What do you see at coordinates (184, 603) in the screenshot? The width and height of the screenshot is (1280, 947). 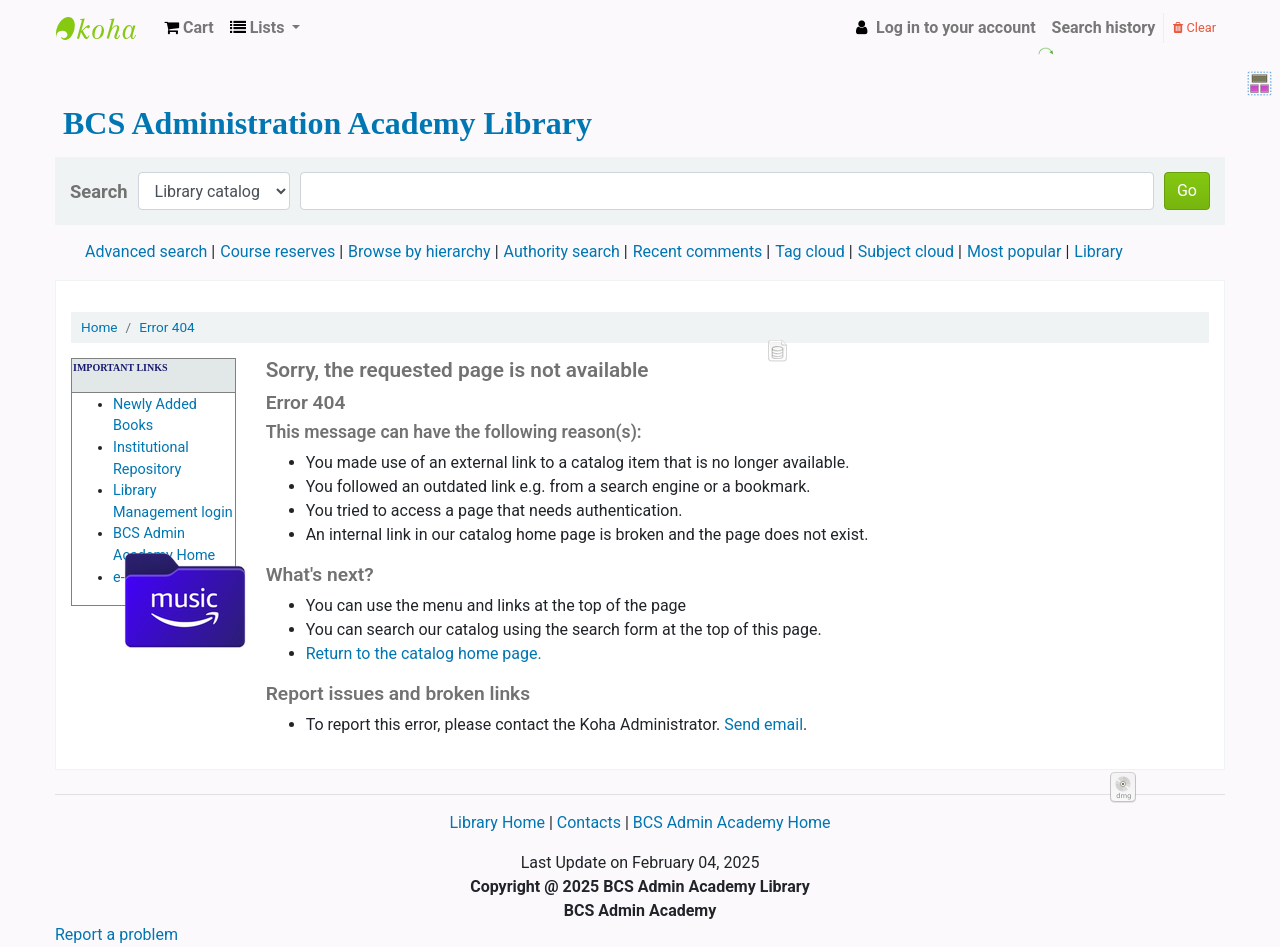 I see `open folder containing amazon music files` at bounding box center [184, 603].